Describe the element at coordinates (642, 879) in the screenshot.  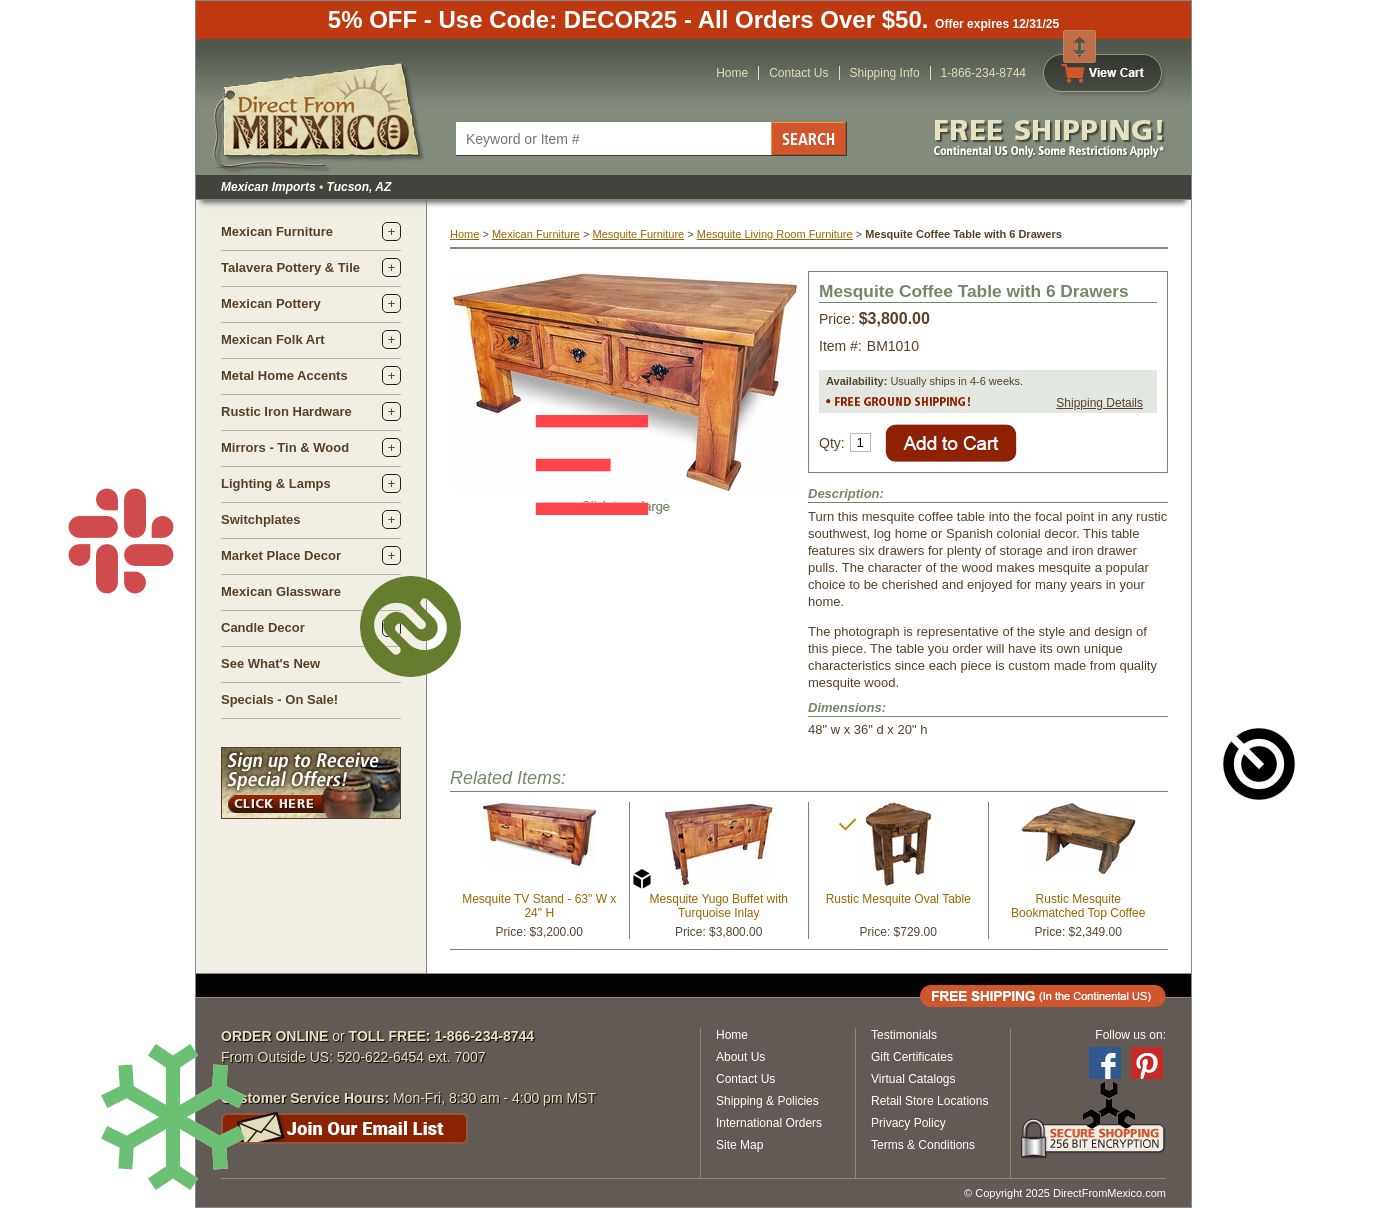
I see `access 3d modeling or rendering tools` at that location.